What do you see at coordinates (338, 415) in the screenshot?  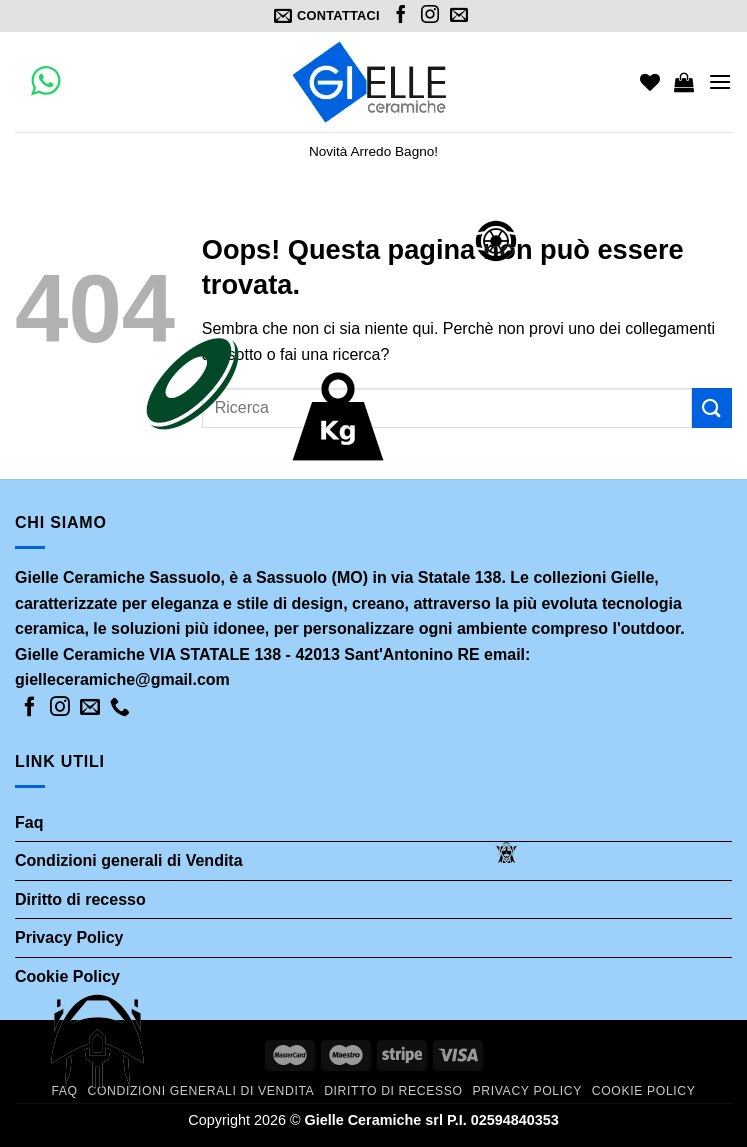 I see `adjust item weight or mass settings` at bounding box center [338, 415].